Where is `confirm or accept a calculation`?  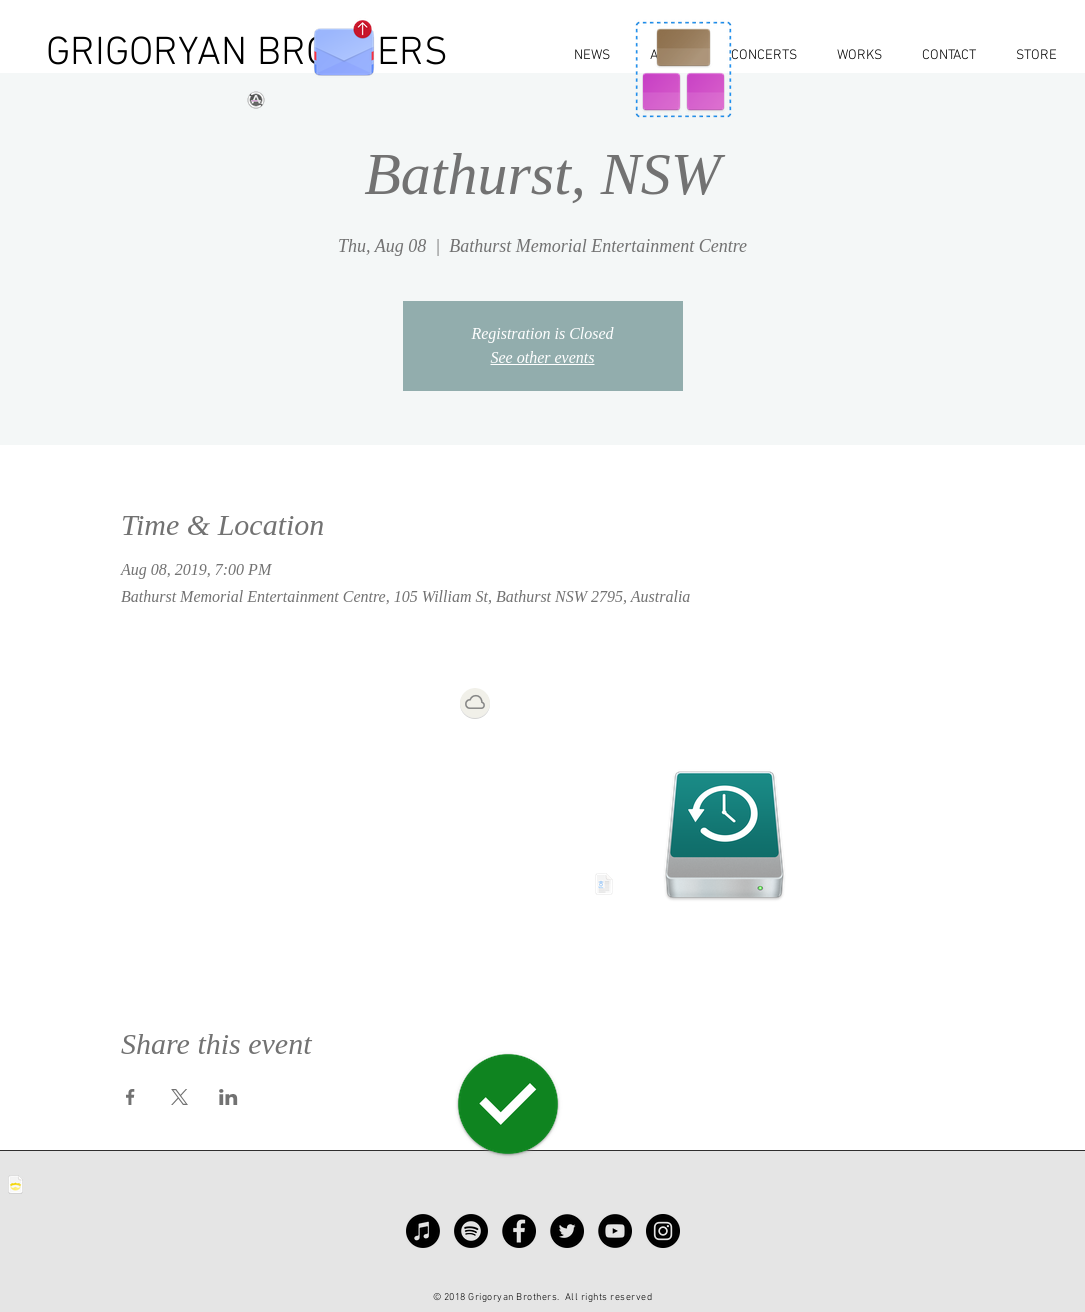
confirm or accept a calculation is located at coordinates (508, 1104).